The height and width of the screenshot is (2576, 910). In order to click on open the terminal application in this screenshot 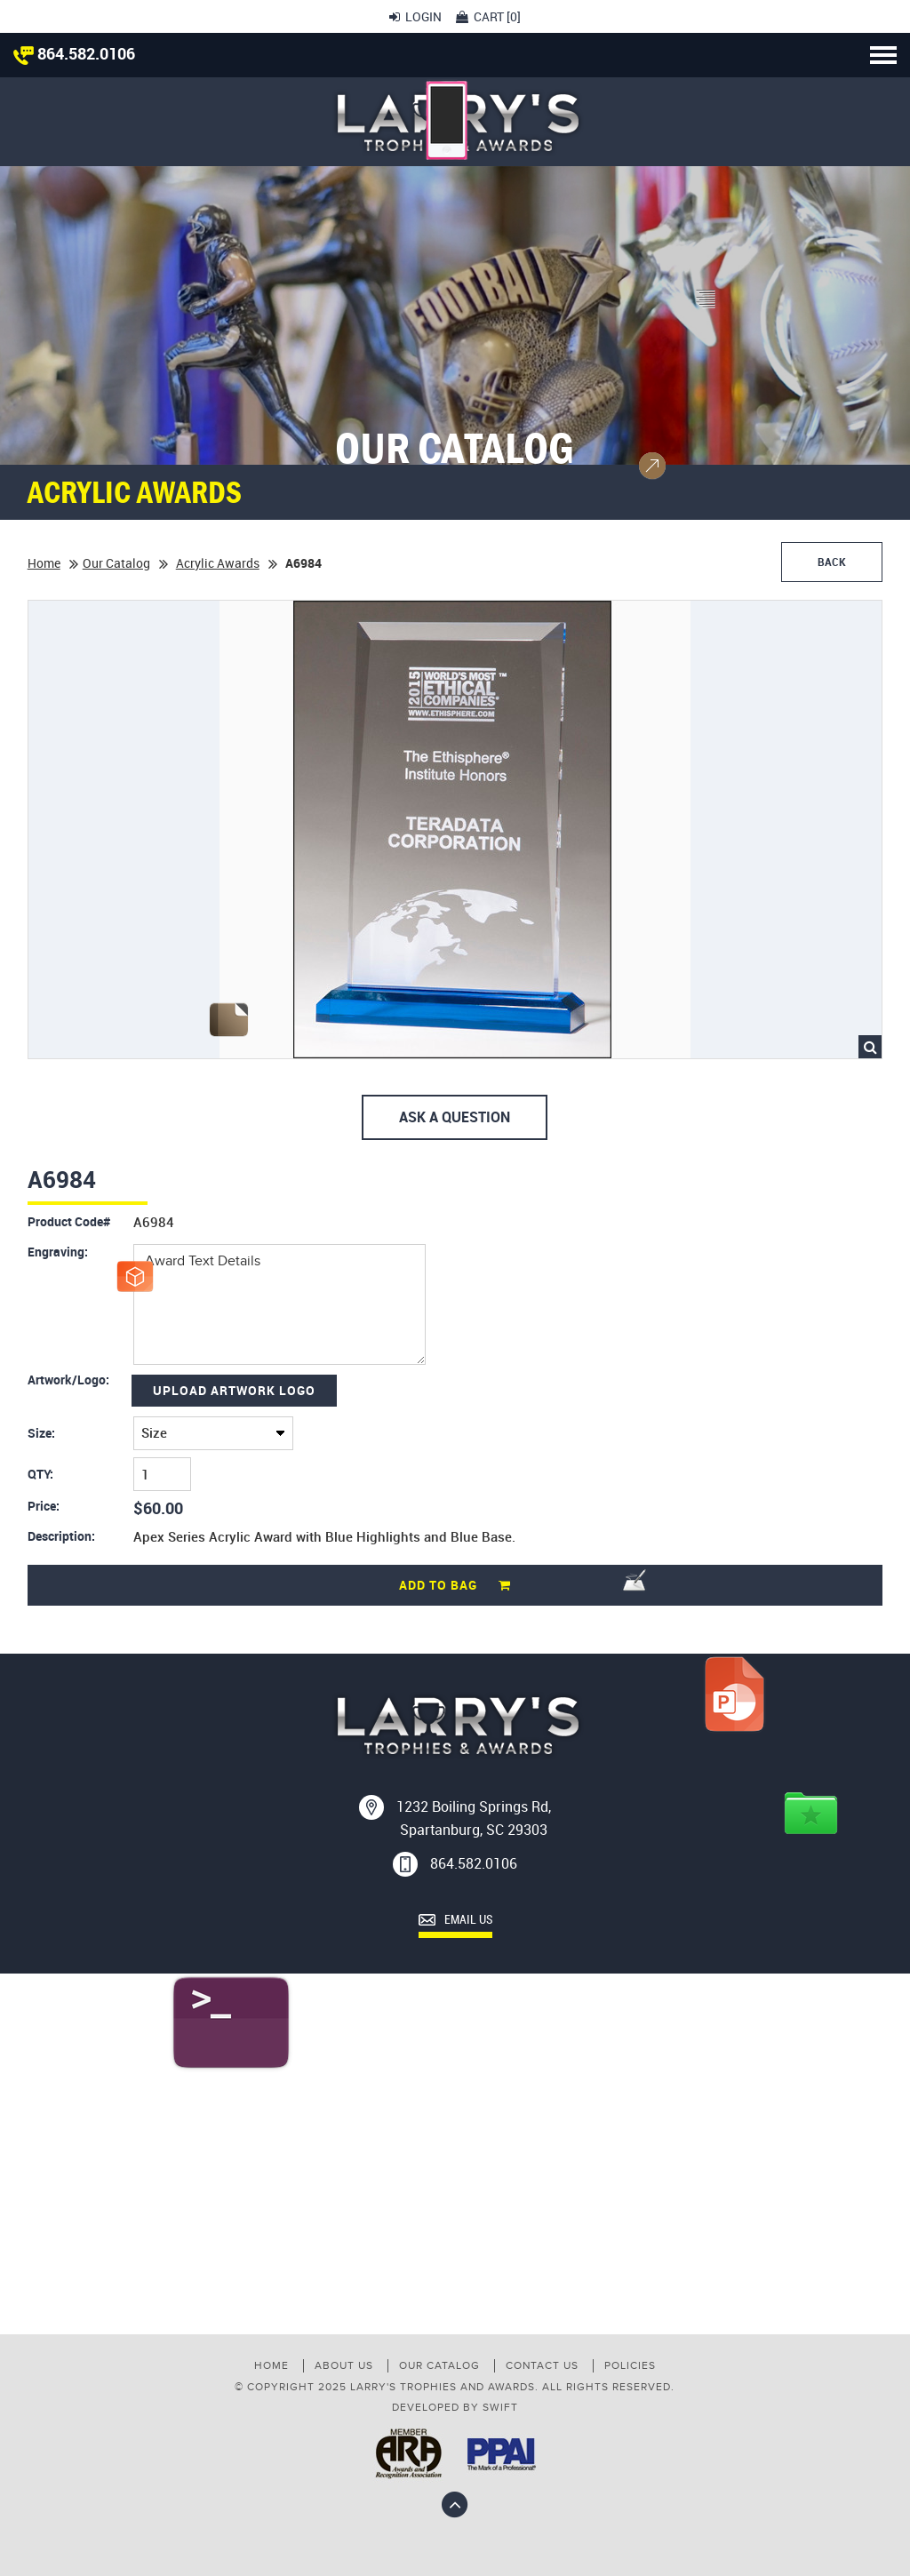, I will do `click(231, 2022)`.